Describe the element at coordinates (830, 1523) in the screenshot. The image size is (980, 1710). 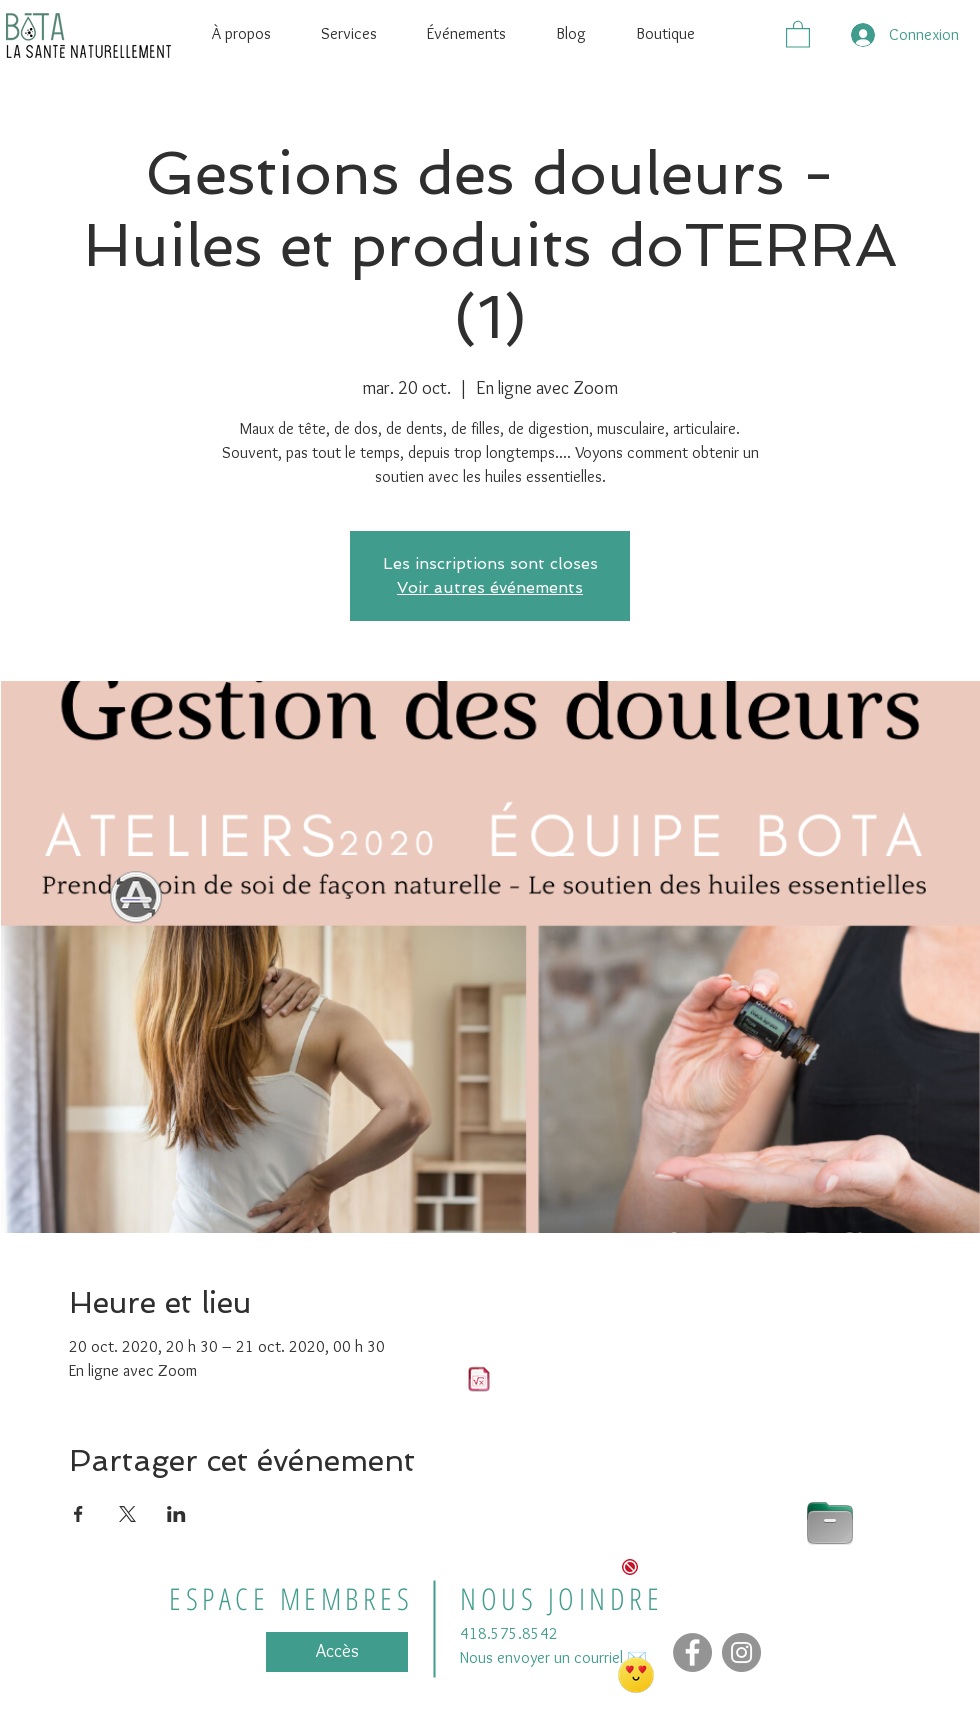
I see `open the file manager` at that location.